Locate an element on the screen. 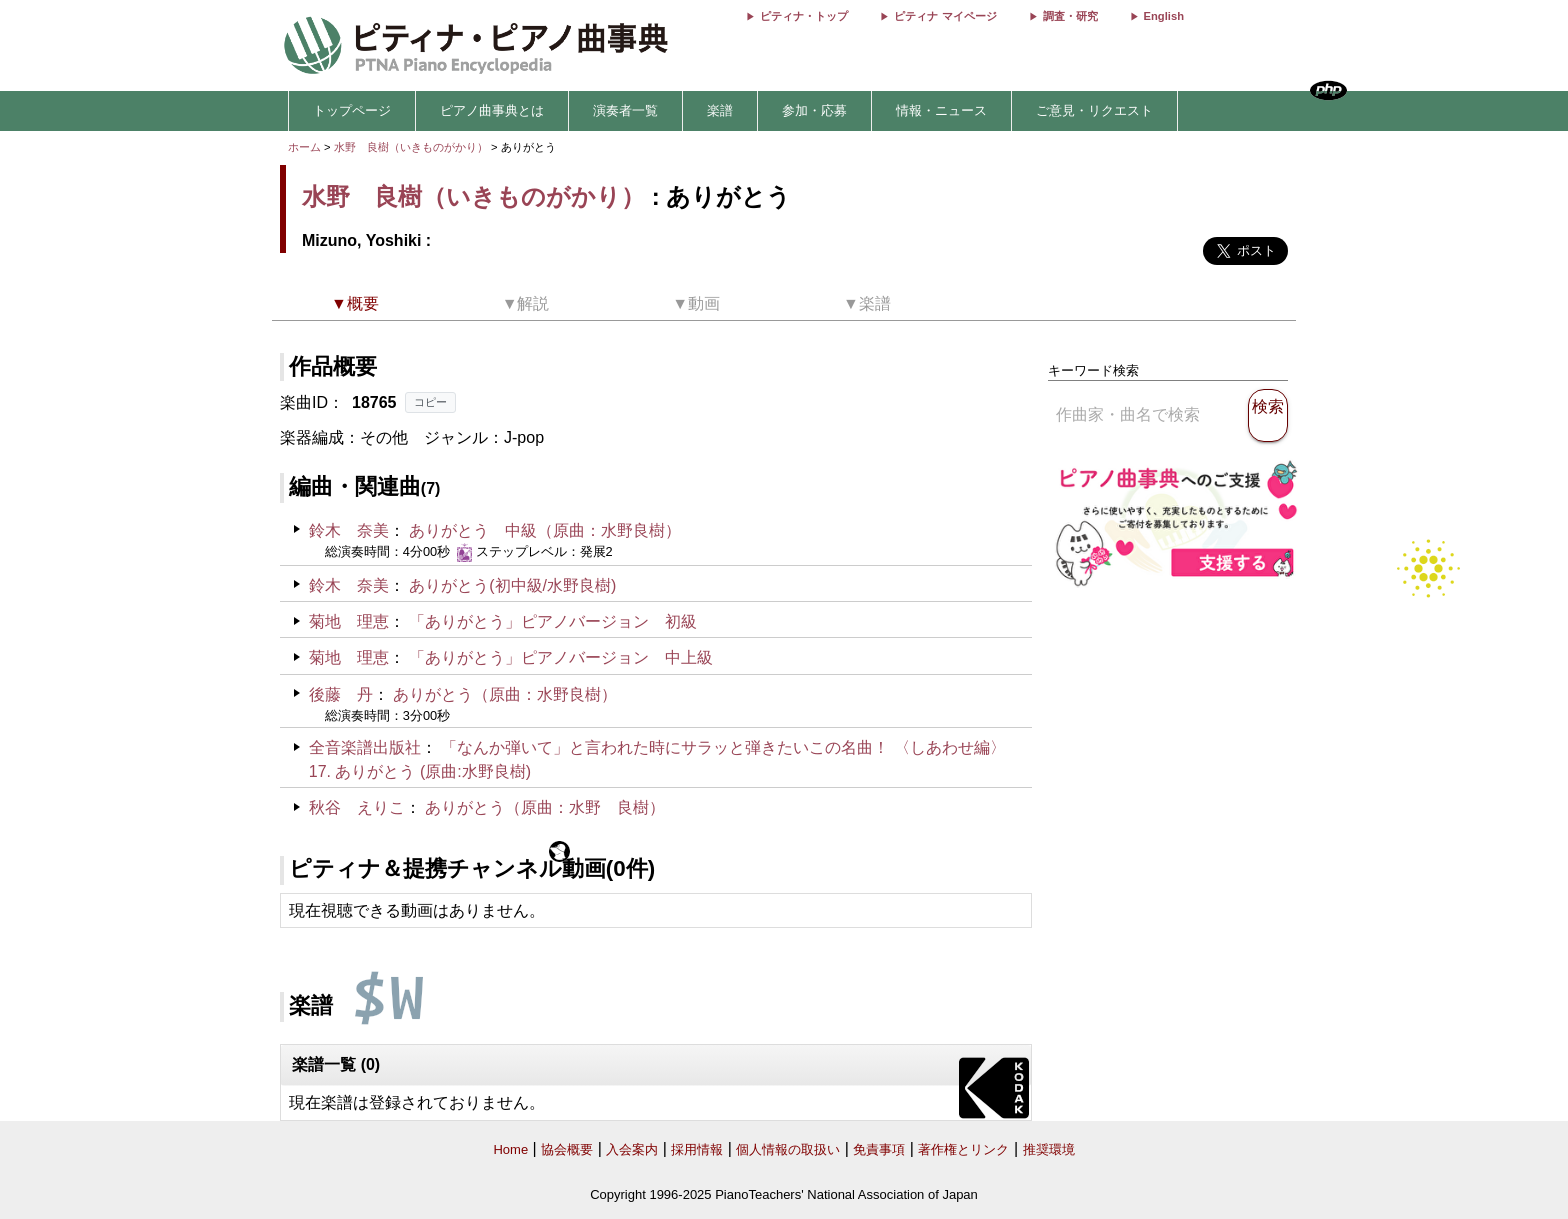 The height and width of the screenshot is (1219, 1568). open Mullvad VPN app is located at coordinates (559, 851).